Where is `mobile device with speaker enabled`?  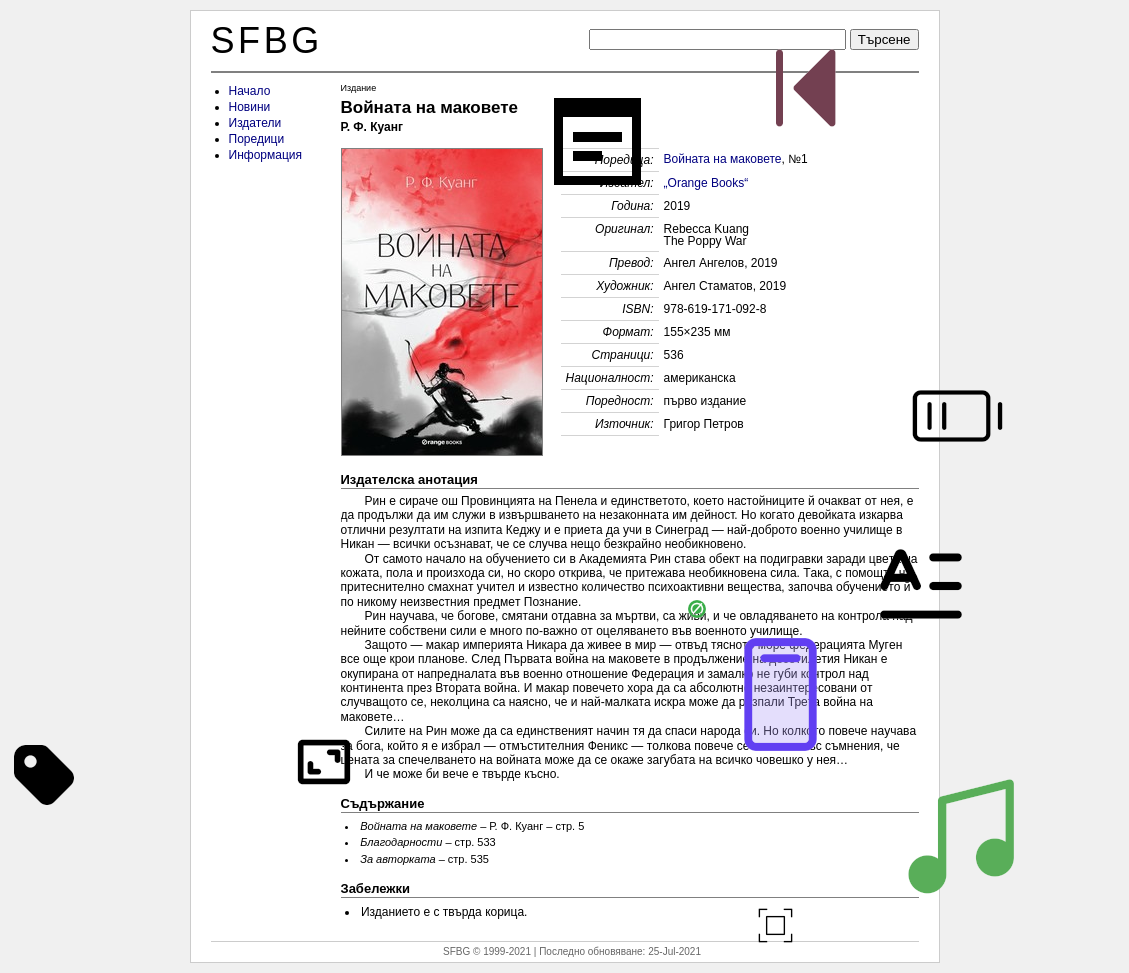 mobile device with speaker enabled is located at coordinates (780, 694).